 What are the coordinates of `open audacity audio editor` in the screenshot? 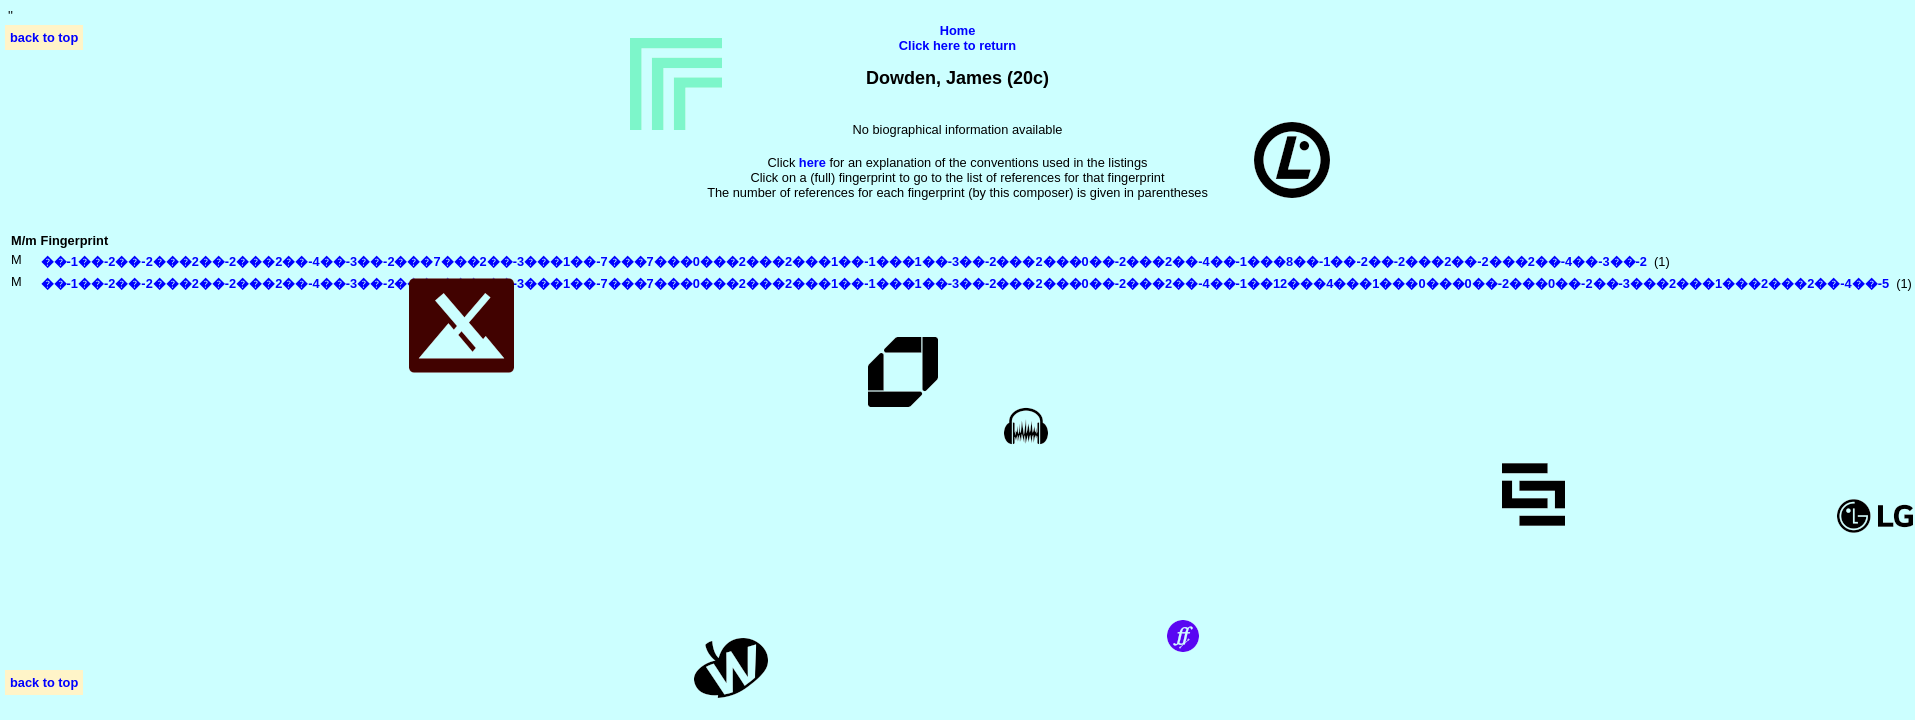 It's located at (1026, 426).